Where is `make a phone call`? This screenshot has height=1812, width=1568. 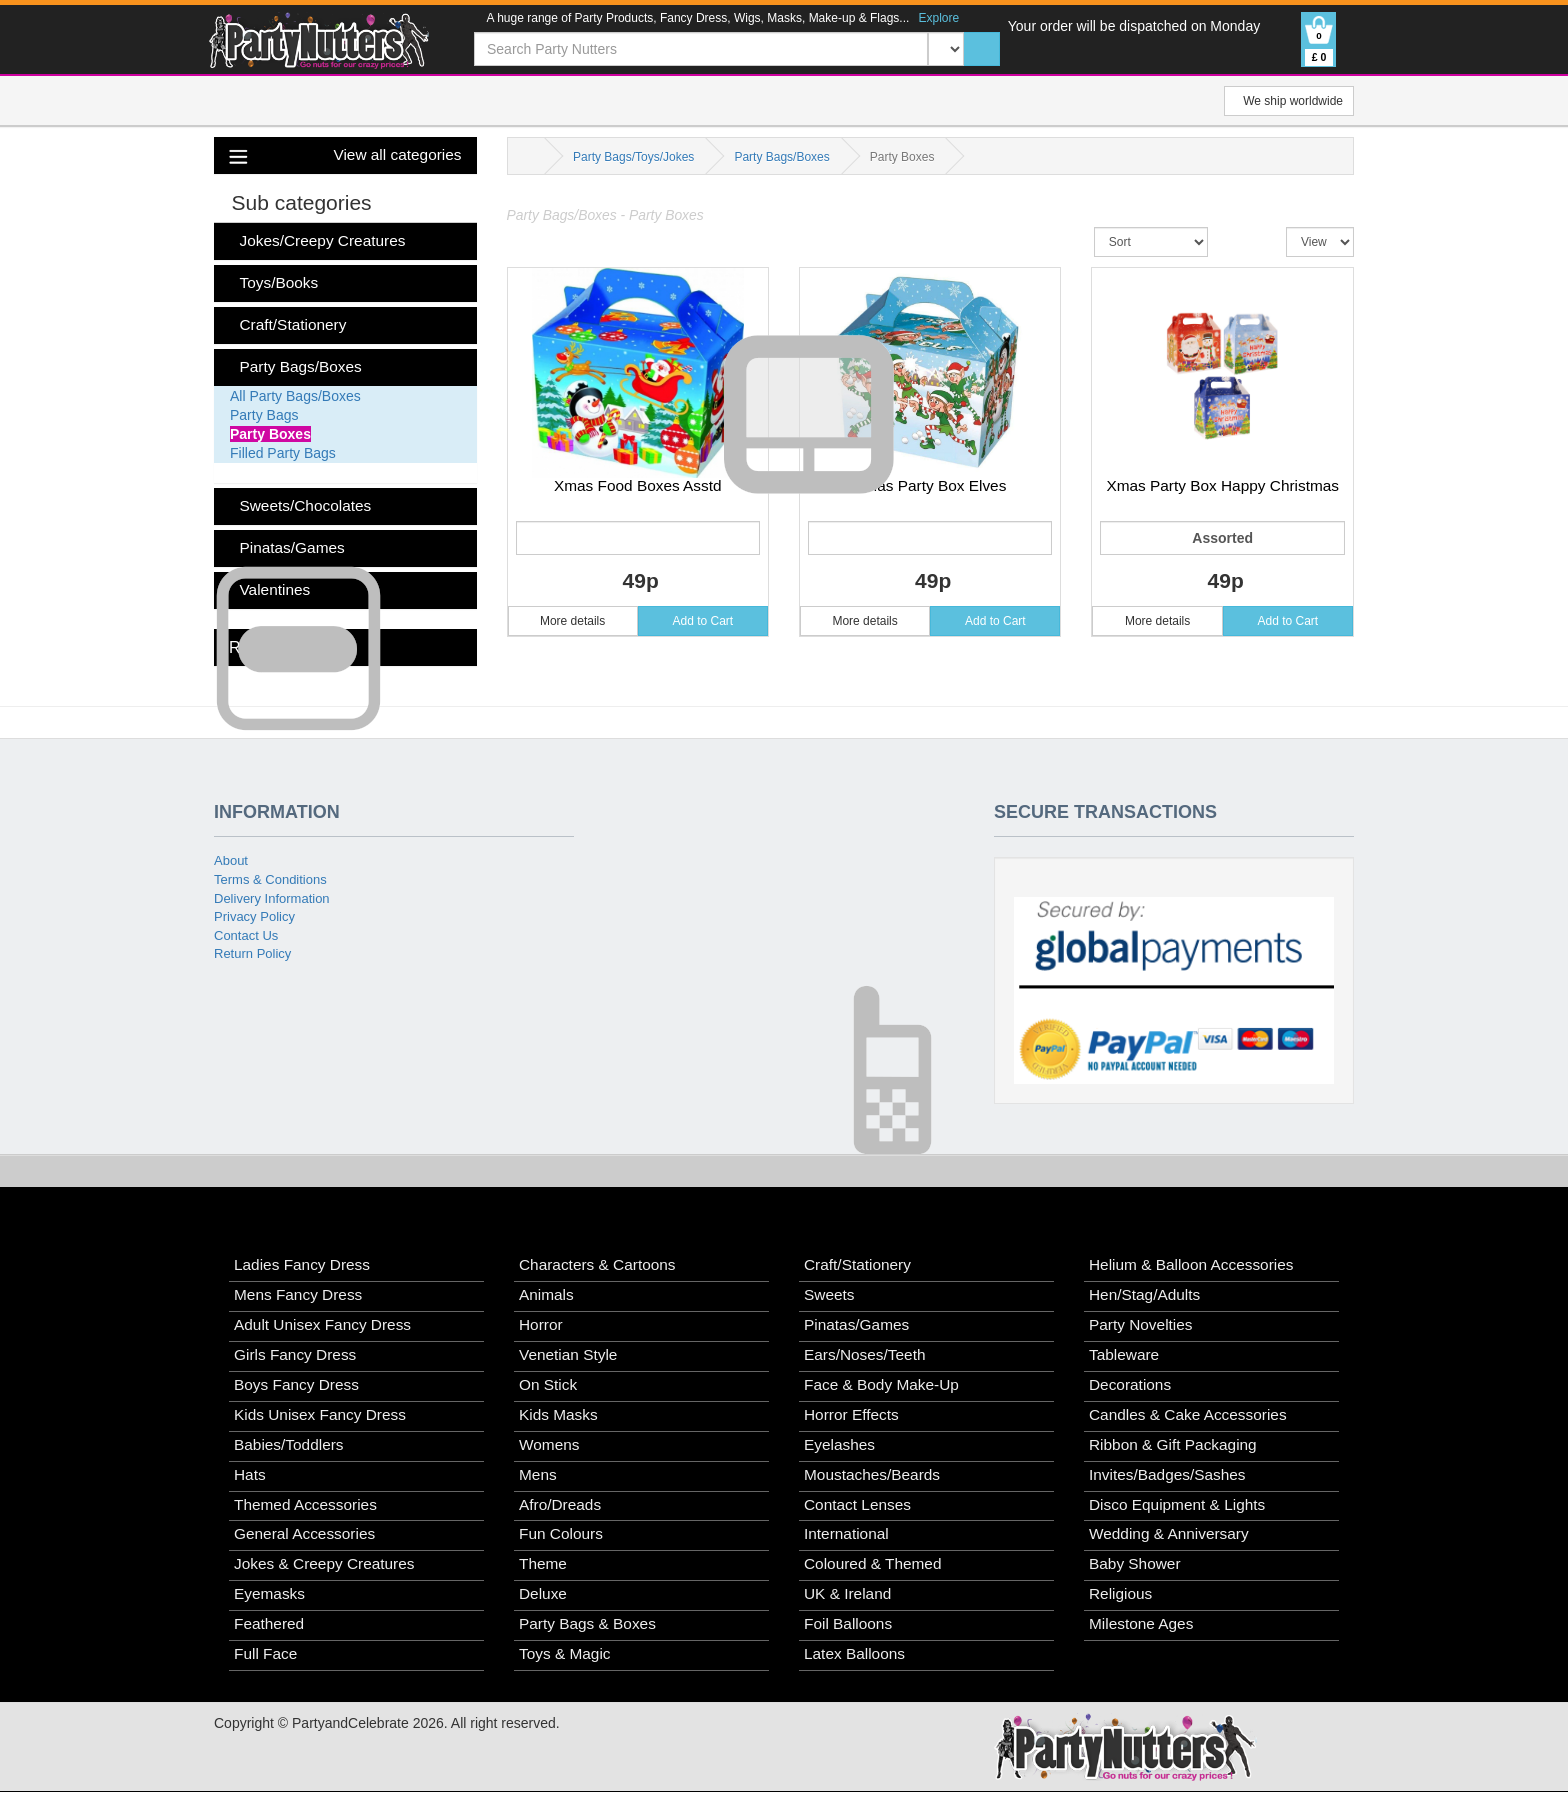 make a phone call is located at coordinates (892, 1076).